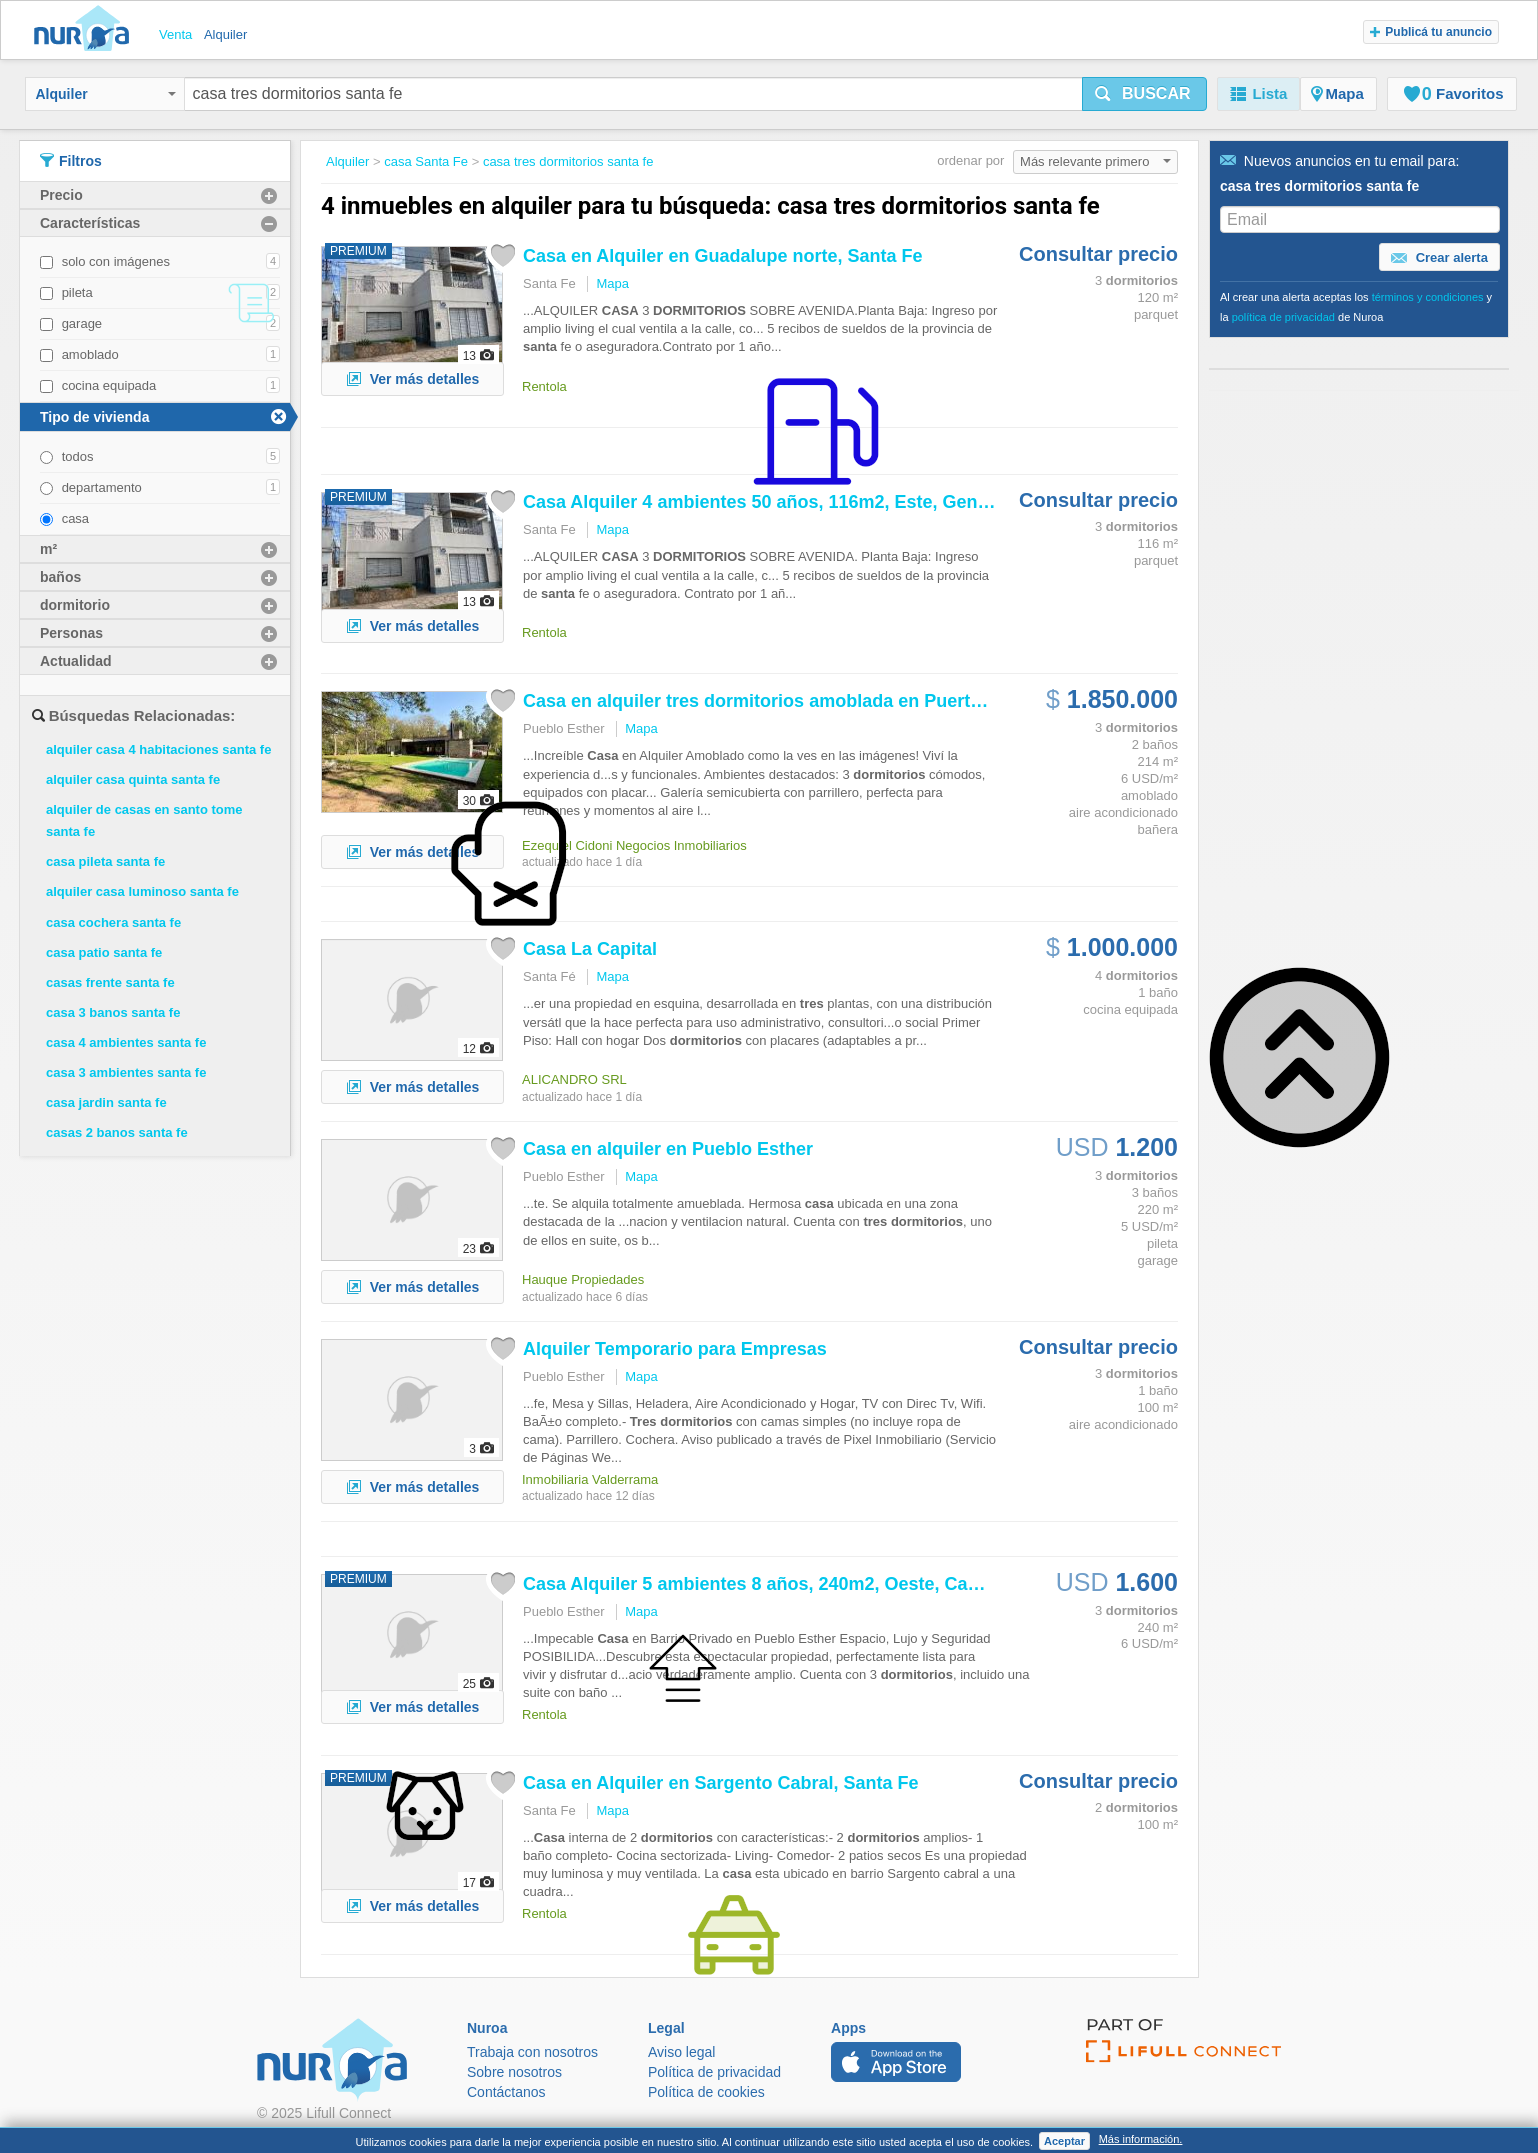 This screenshot has height=2153, width=1538. I want to click on scroll to top of page, so click(1299, 1057).